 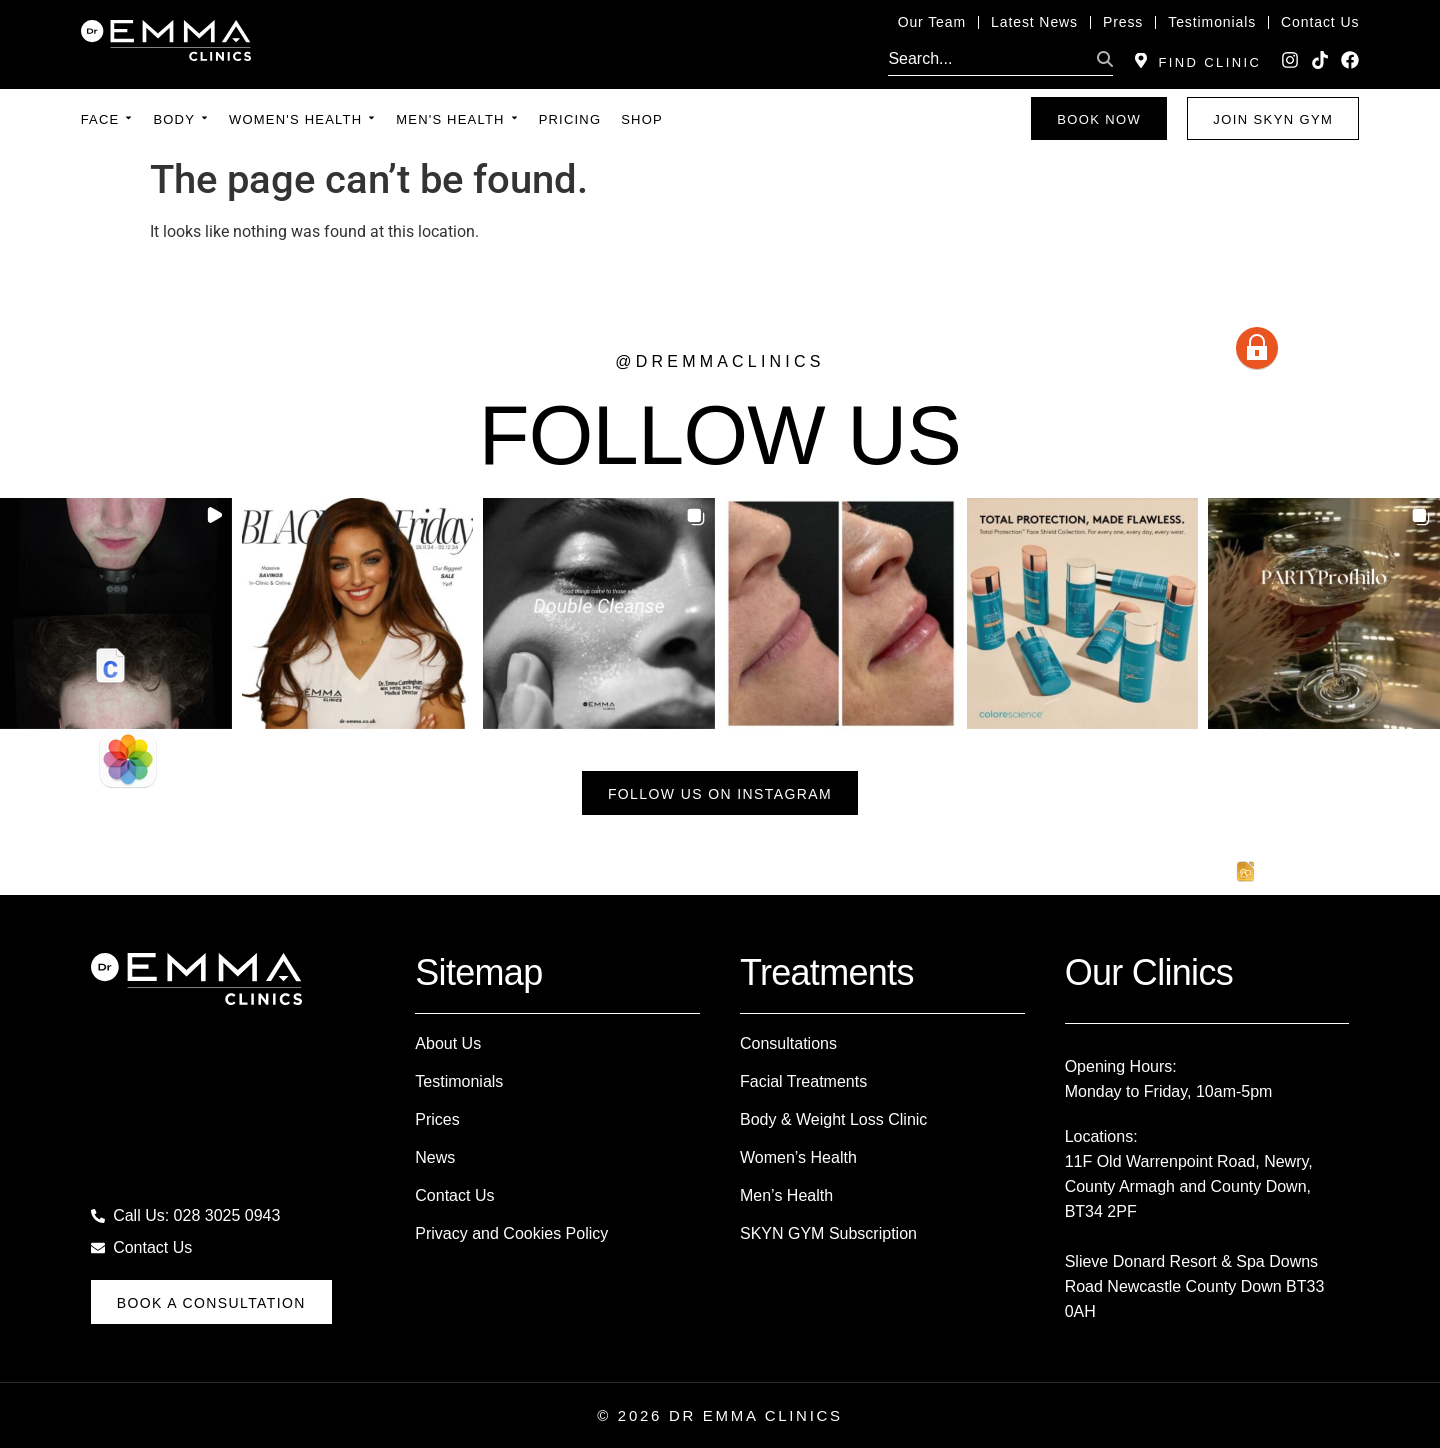 I want to click on open the Photos app, so click(x=128, y=759).